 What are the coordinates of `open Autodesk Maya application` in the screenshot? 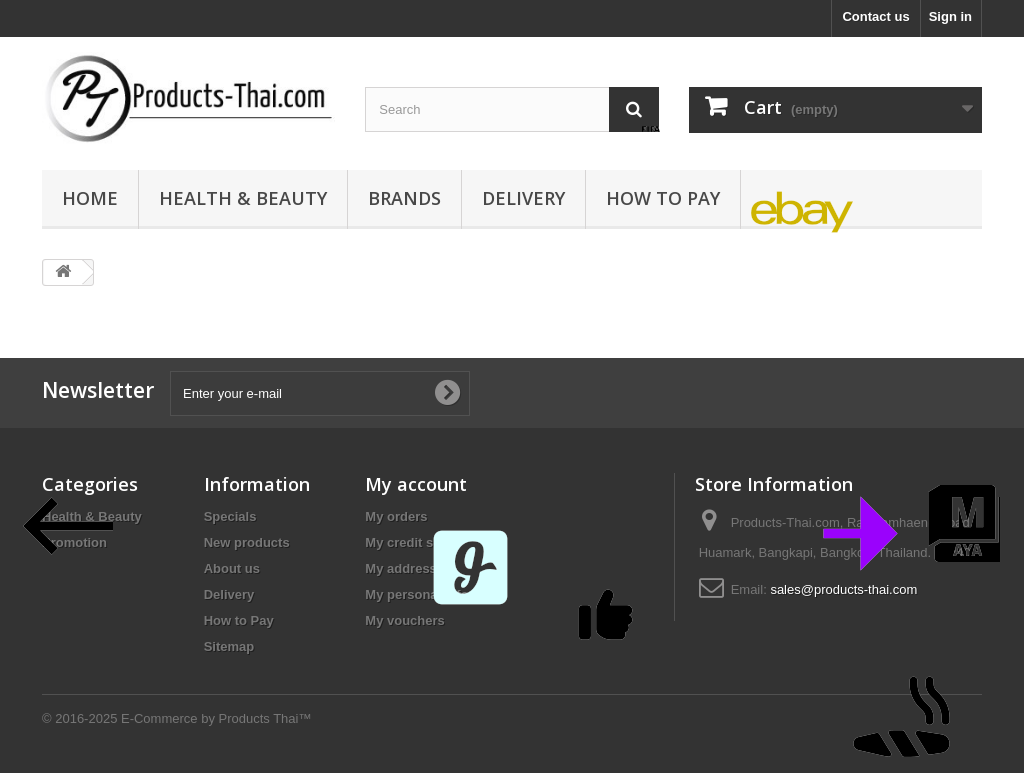 It's located at (964, 523).